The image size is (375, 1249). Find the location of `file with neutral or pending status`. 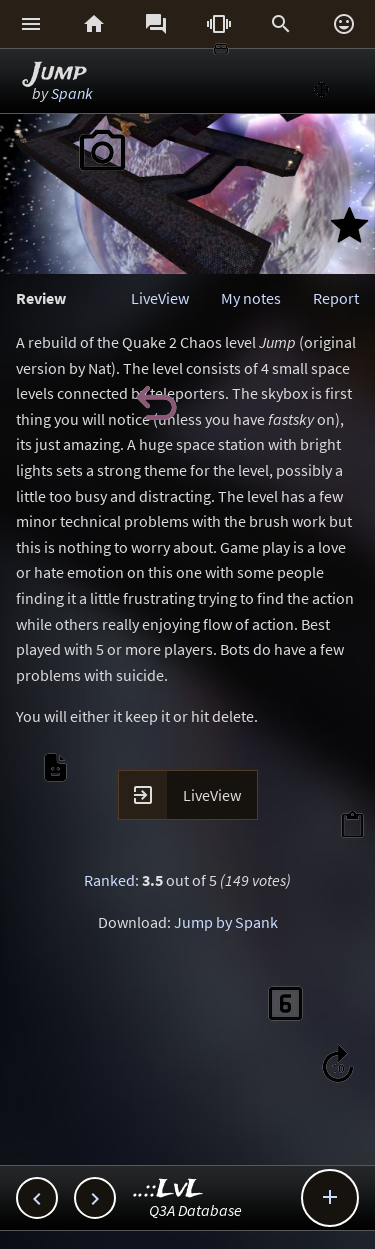

file with neutral or pending status is located at coordinates (55, 767).